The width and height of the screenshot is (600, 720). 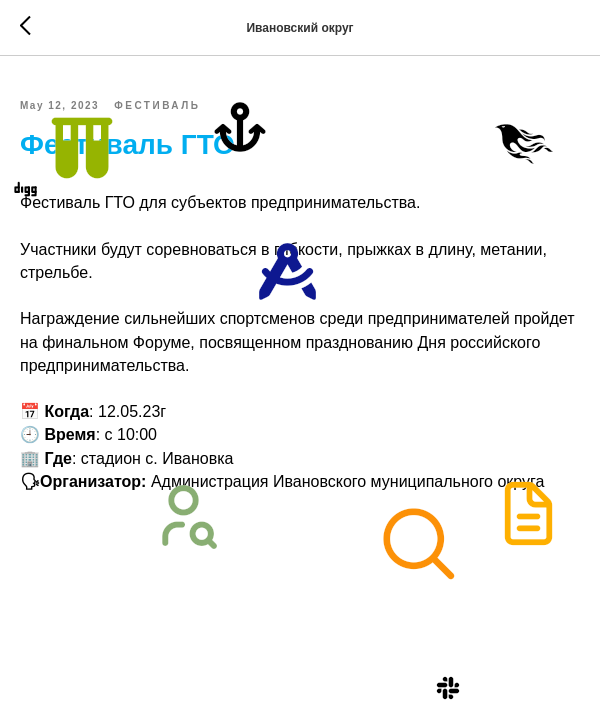 I want to click on open Slack messaging app, so click(x=448, y=688).